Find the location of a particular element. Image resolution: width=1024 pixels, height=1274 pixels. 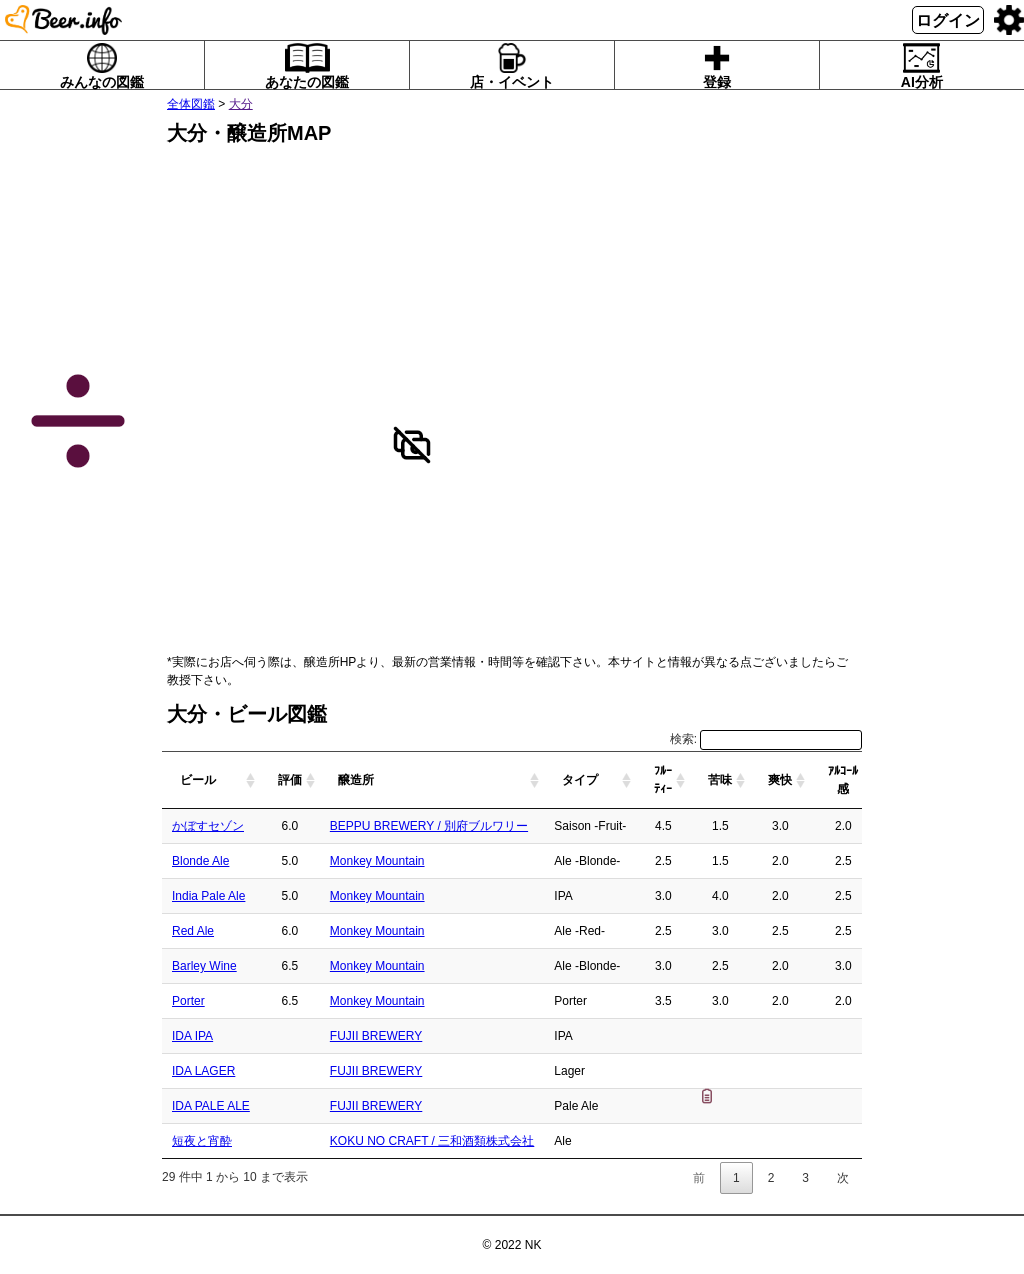

perform a division calculation is located at coordinates (78, 421).